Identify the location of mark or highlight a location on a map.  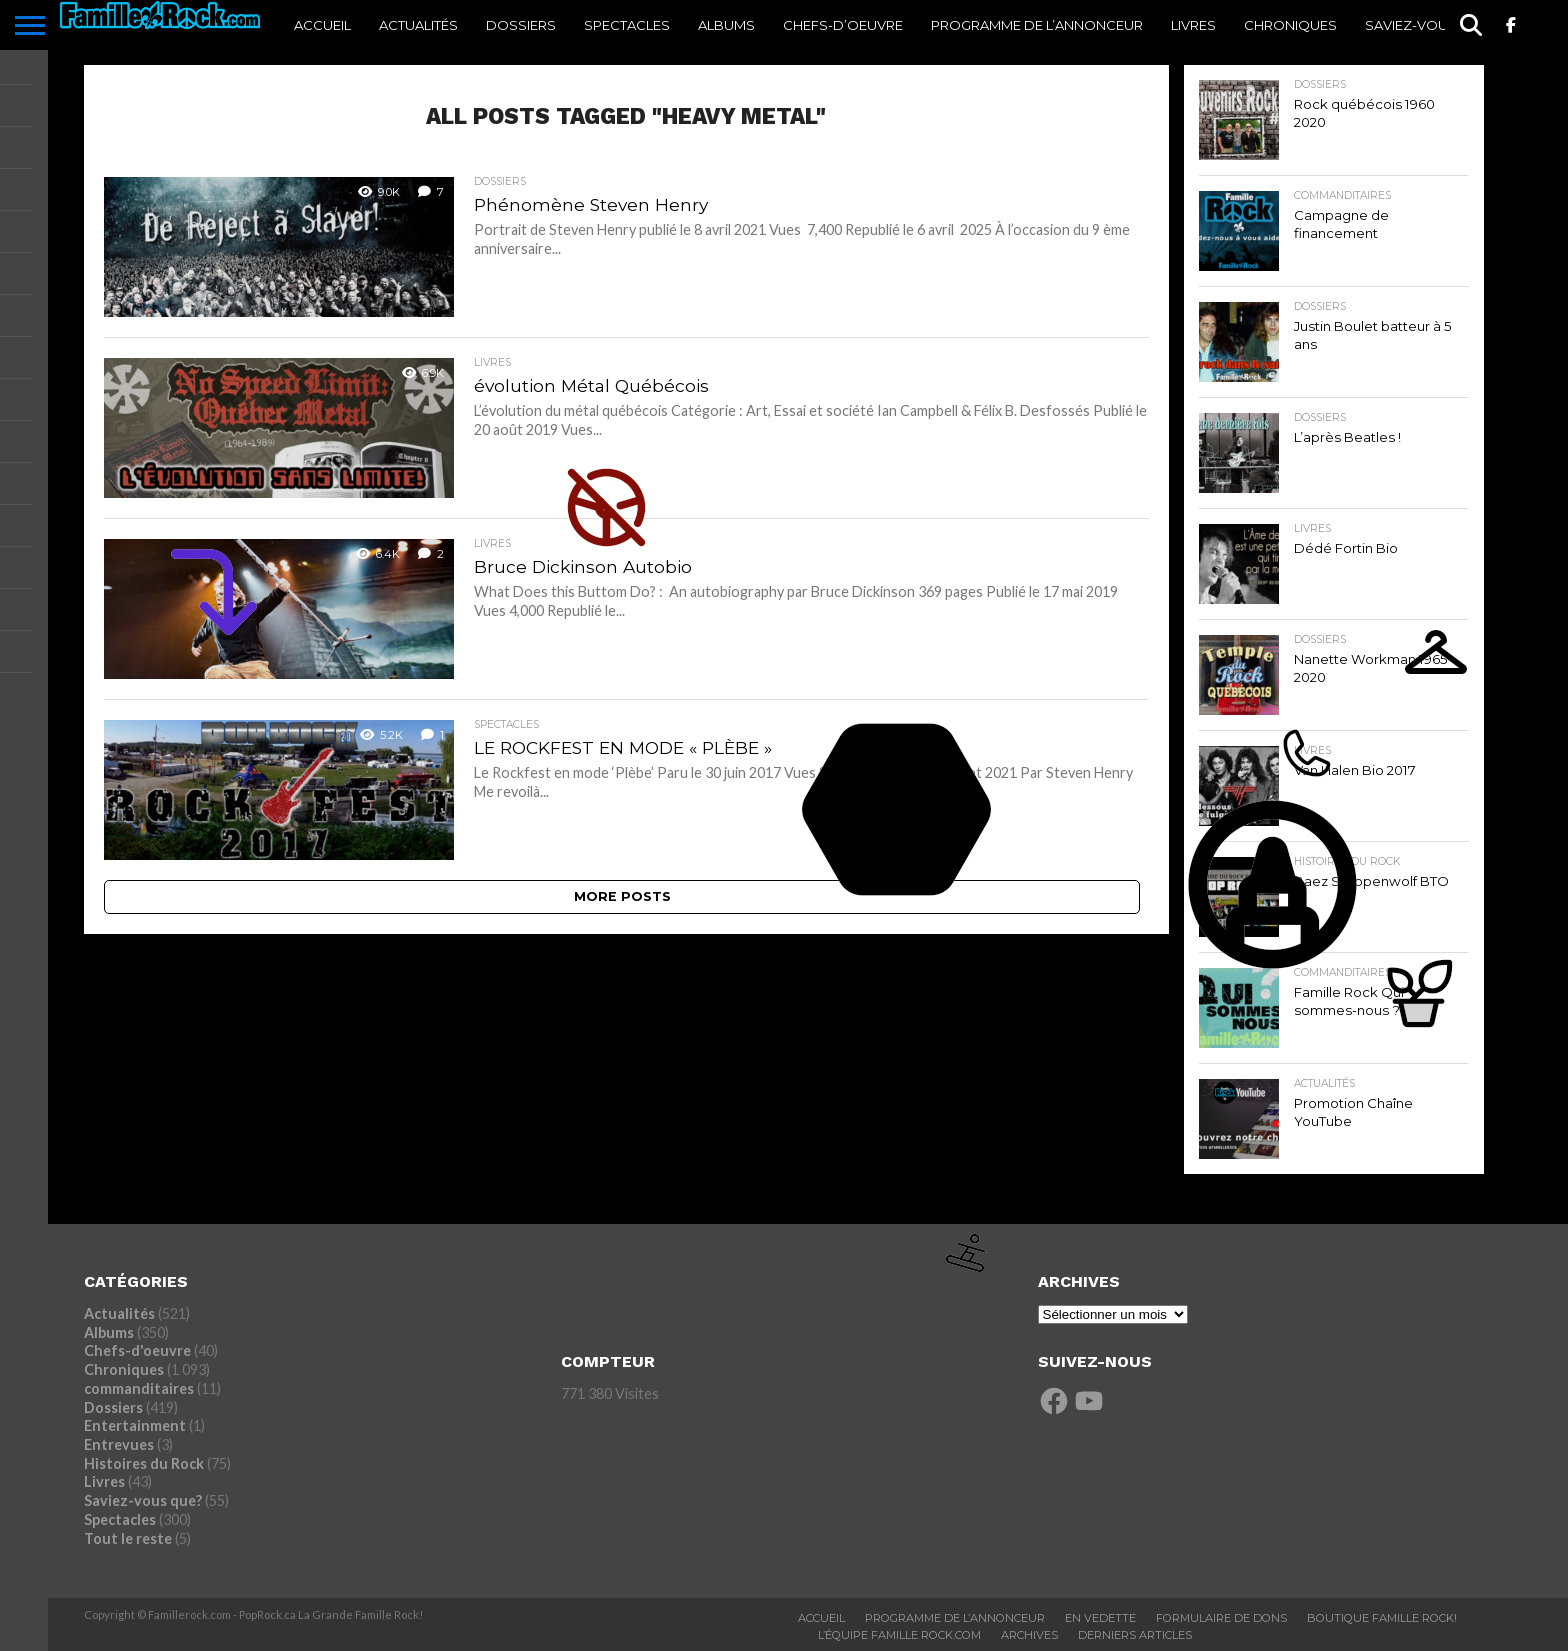
(1272, 884).